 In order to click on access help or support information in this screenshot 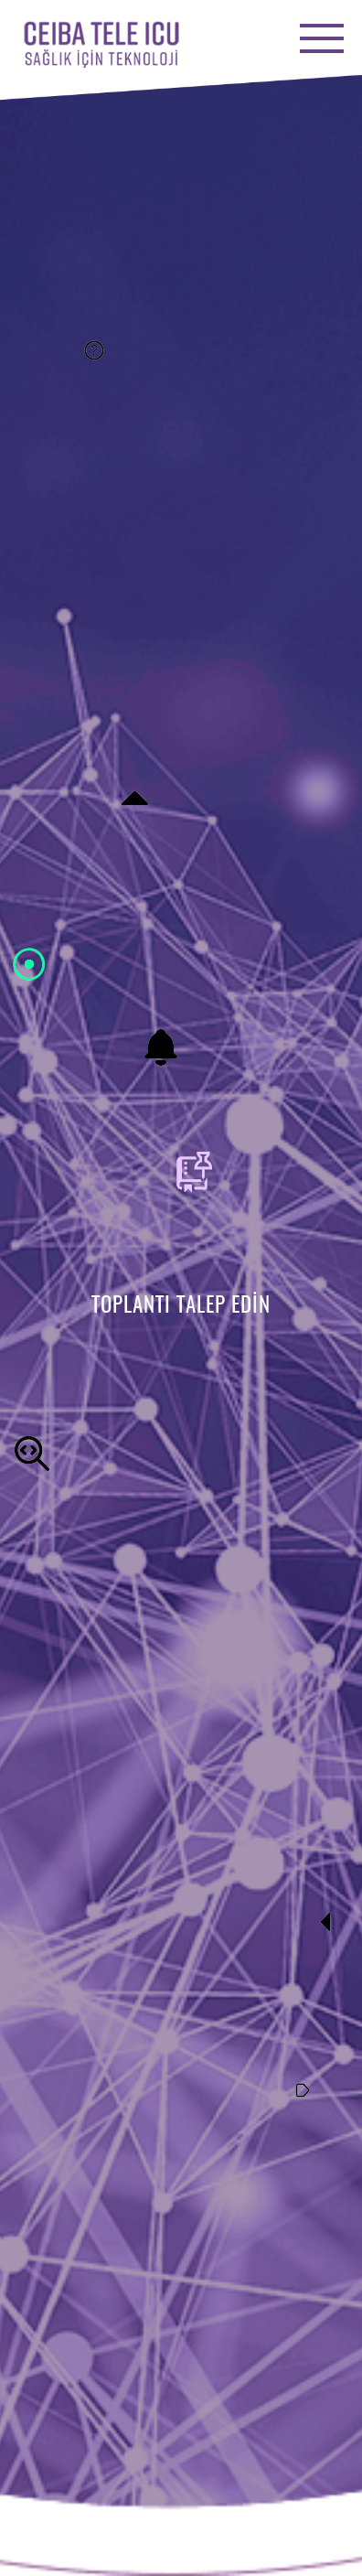, I will do `click(94, 350)`.